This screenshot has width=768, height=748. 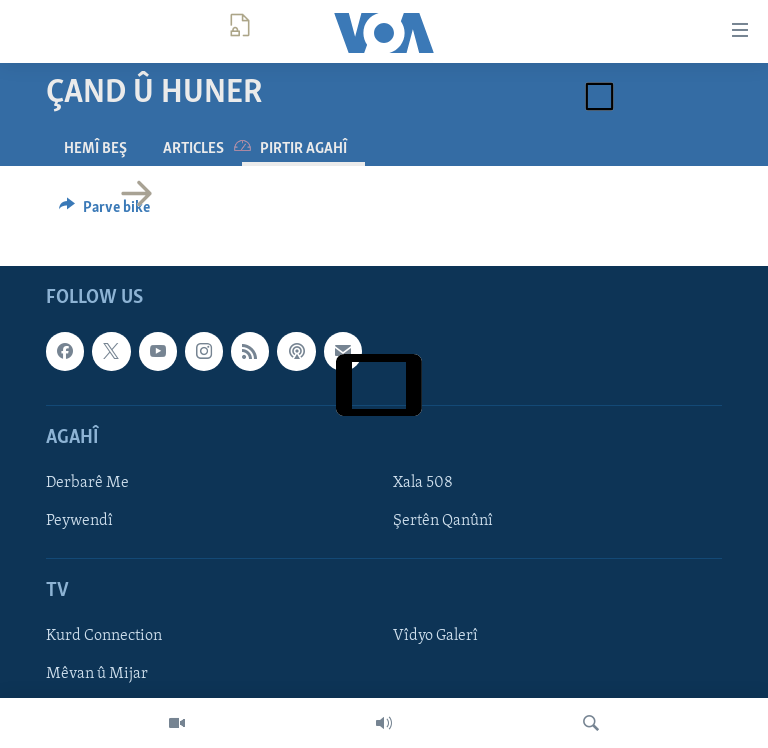 I want to click on view performance or speed metrics, so click(x=242, y=146).